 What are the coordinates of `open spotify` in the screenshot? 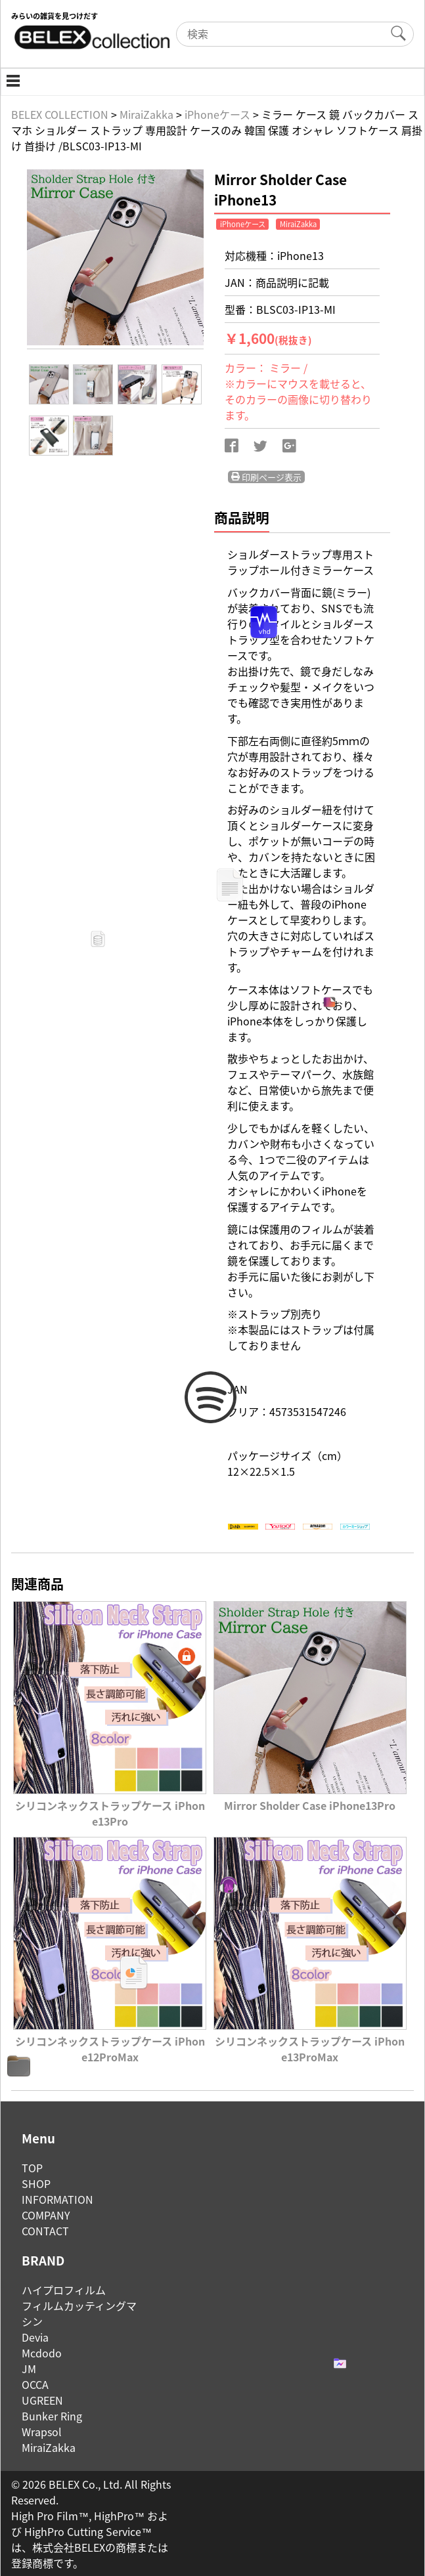 It's located at (210, 1397).